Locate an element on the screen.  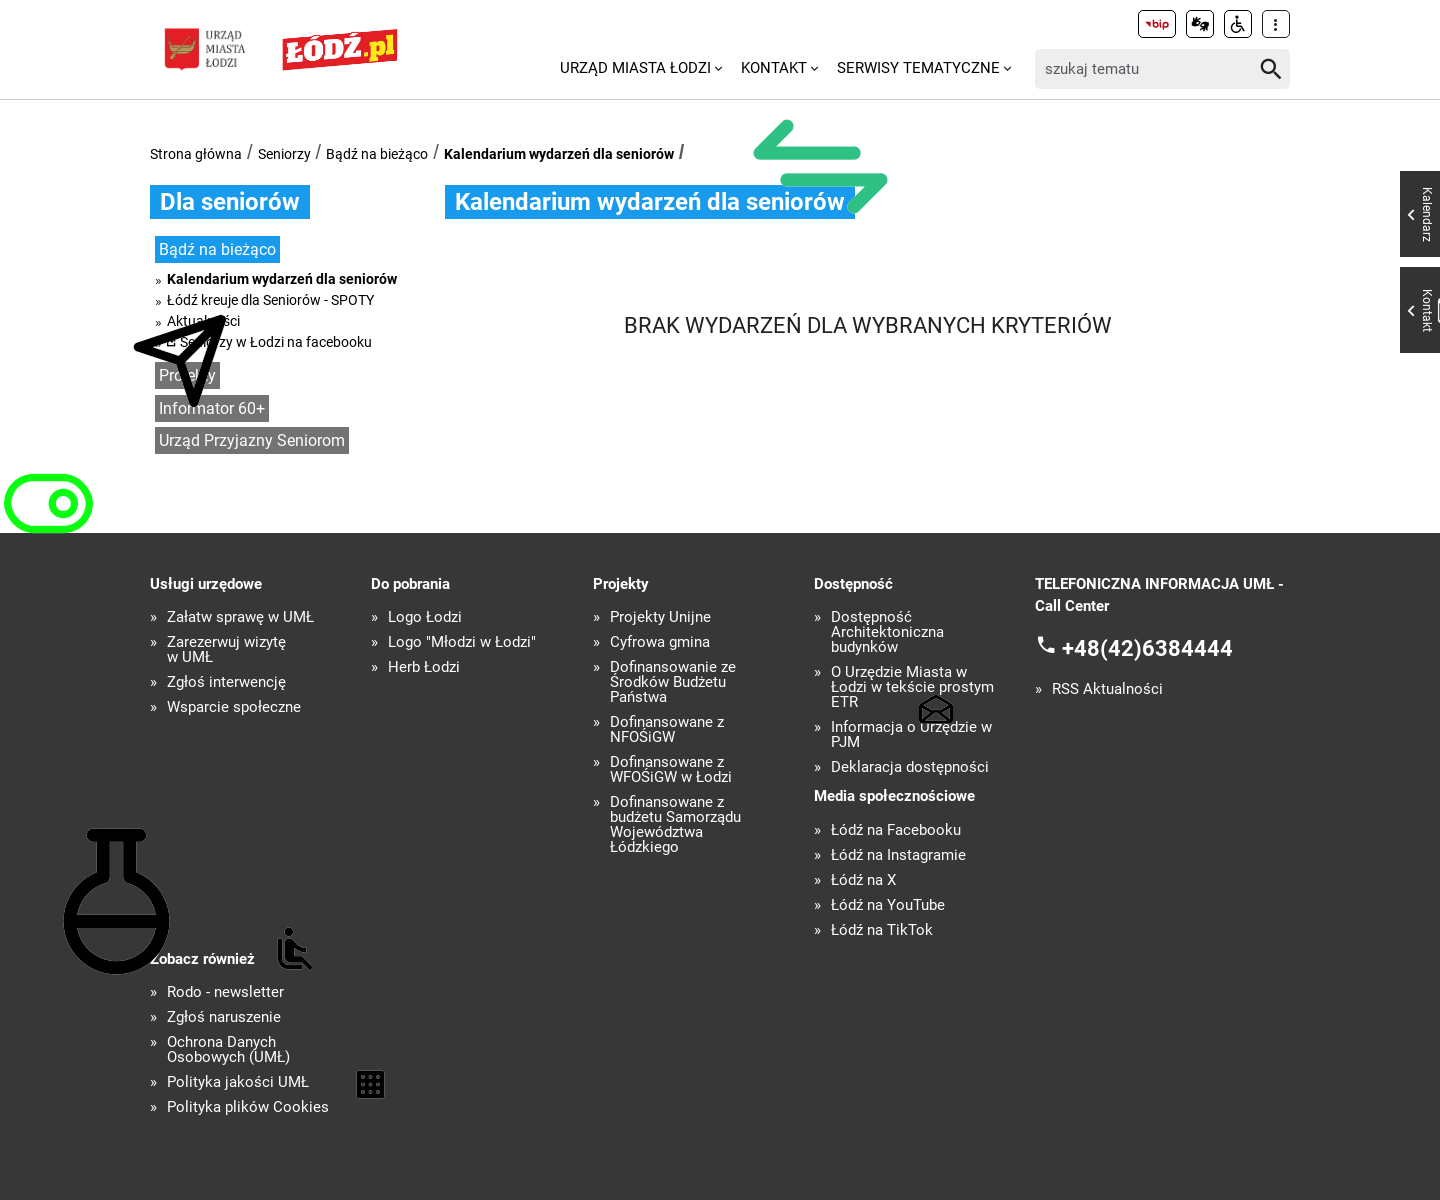
swap or exchange items is located at coordinates (820, 166).